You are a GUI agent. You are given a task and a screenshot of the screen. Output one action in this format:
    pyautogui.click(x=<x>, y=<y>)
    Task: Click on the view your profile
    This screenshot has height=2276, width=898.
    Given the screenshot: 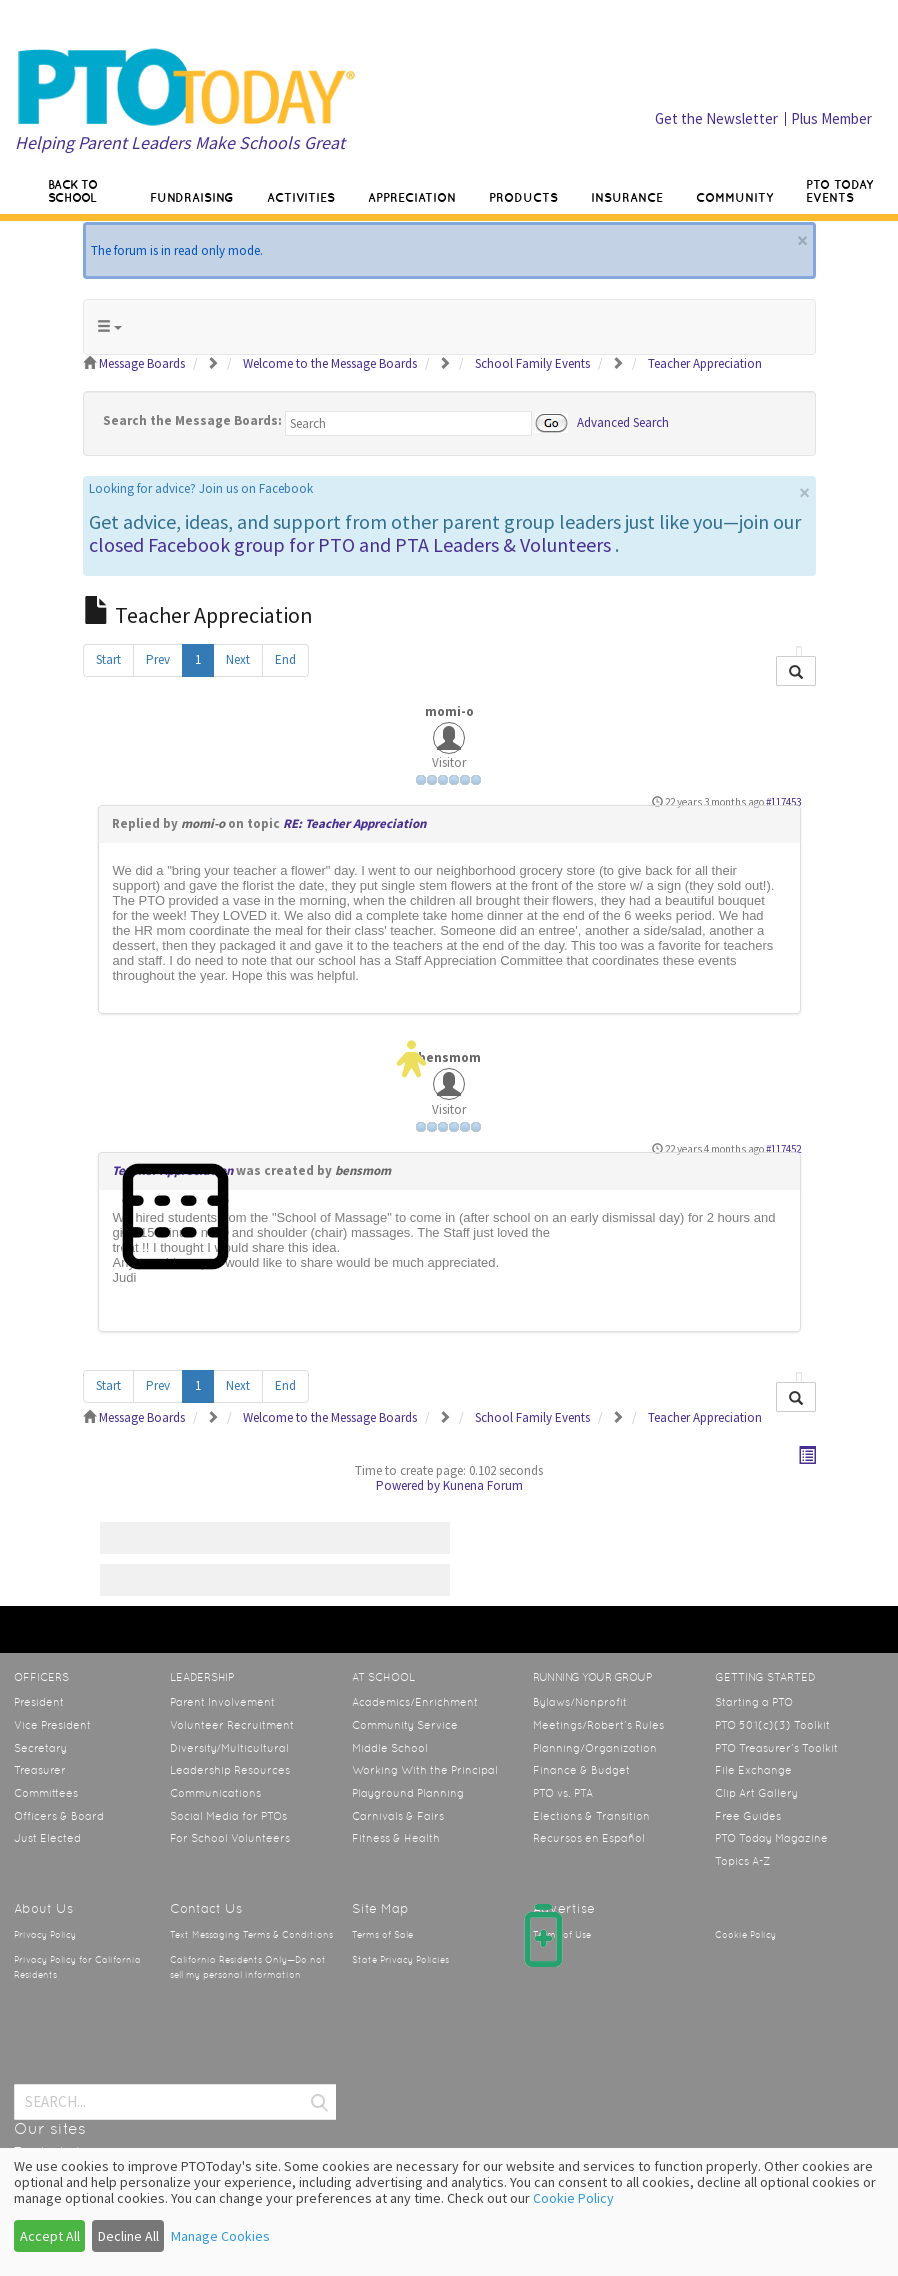 What is the action you would take?
    pyautogui.click(x=411, y=1059)
    